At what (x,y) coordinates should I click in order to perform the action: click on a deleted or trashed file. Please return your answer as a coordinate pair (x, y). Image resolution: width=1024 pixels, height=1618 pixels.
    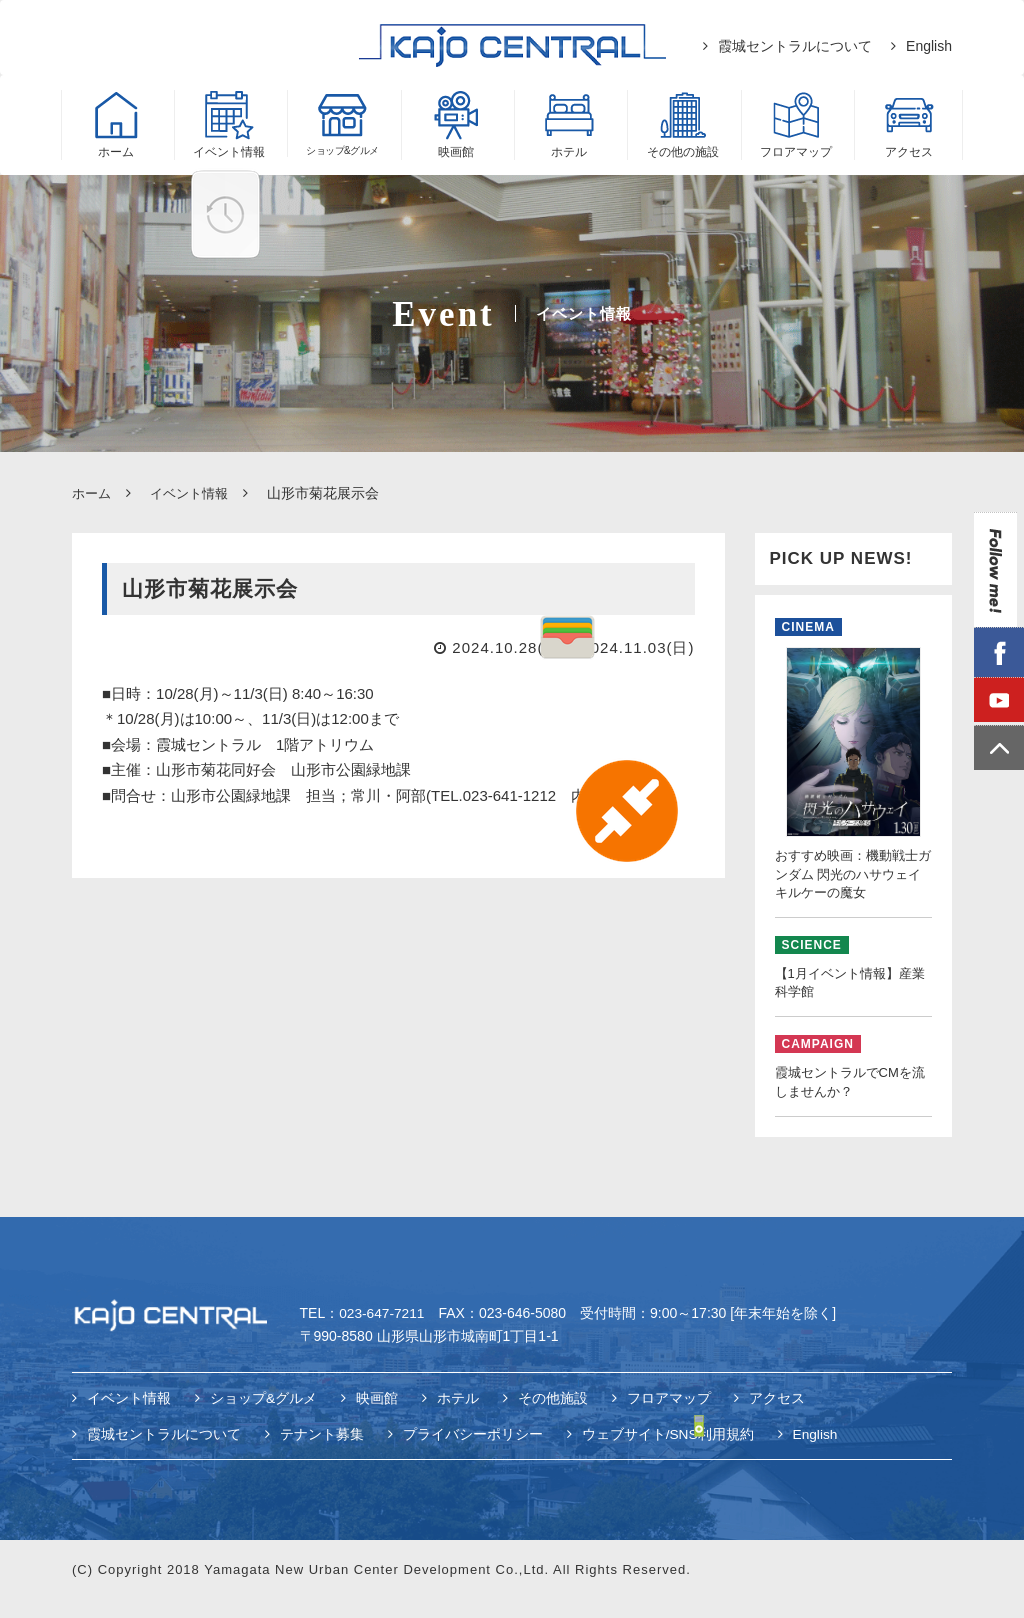
    Looking at the image, I should click on (225, 214).